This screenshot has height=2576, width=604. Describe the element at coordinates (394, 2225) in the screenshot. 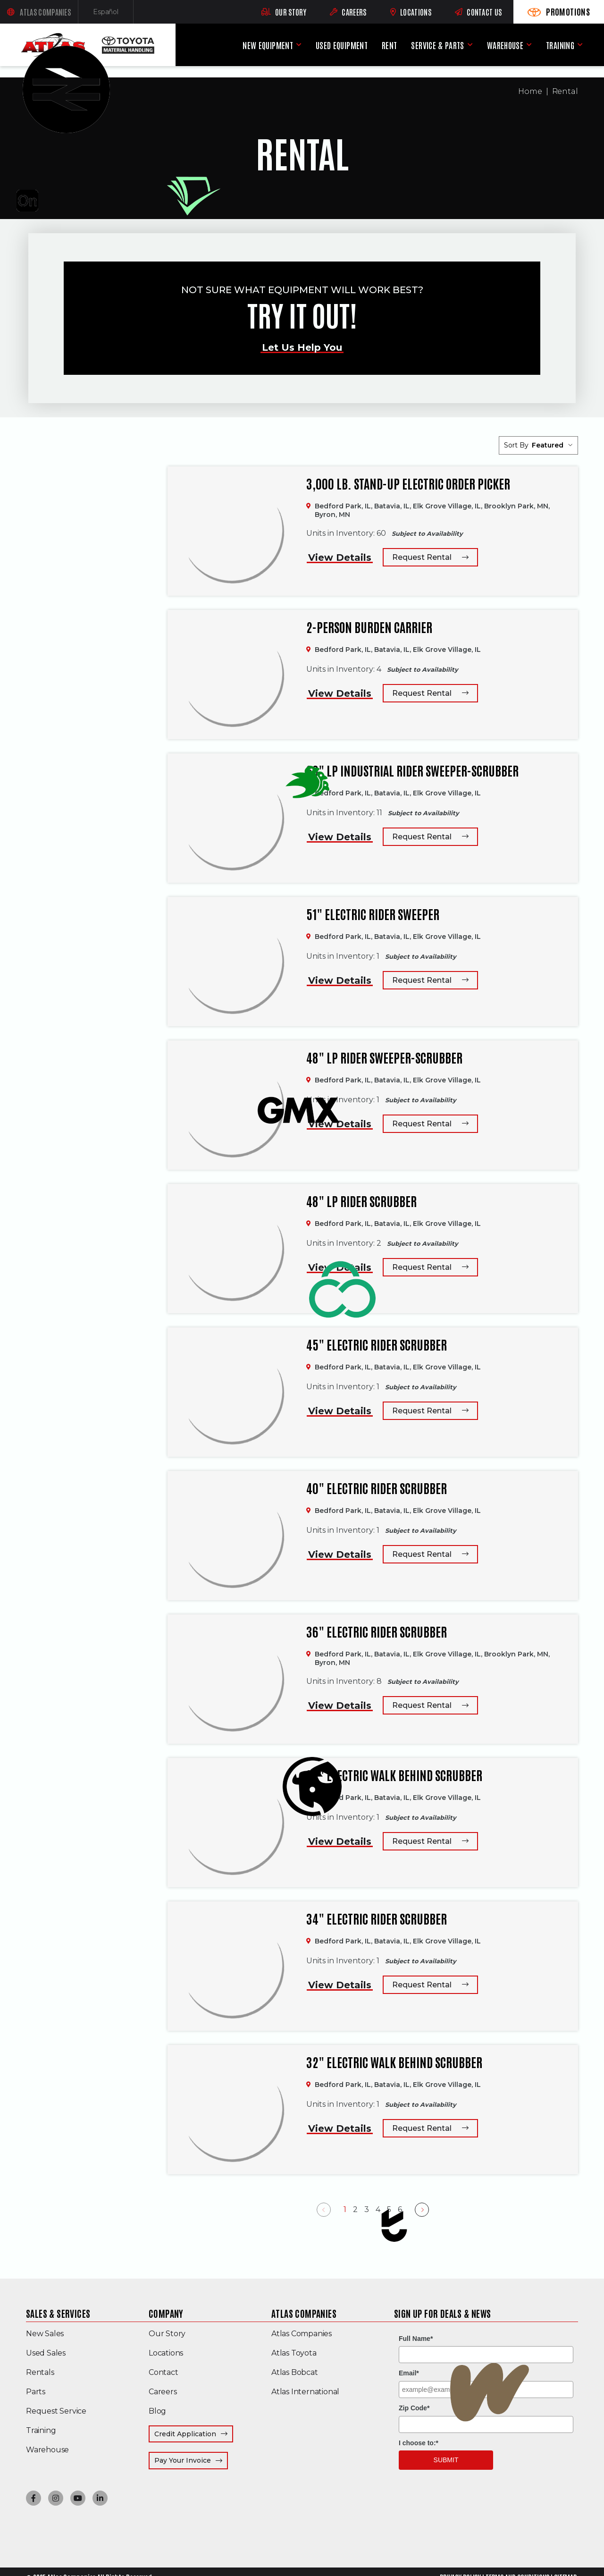

I see `open the Trivago hotel comparison app` at that location.